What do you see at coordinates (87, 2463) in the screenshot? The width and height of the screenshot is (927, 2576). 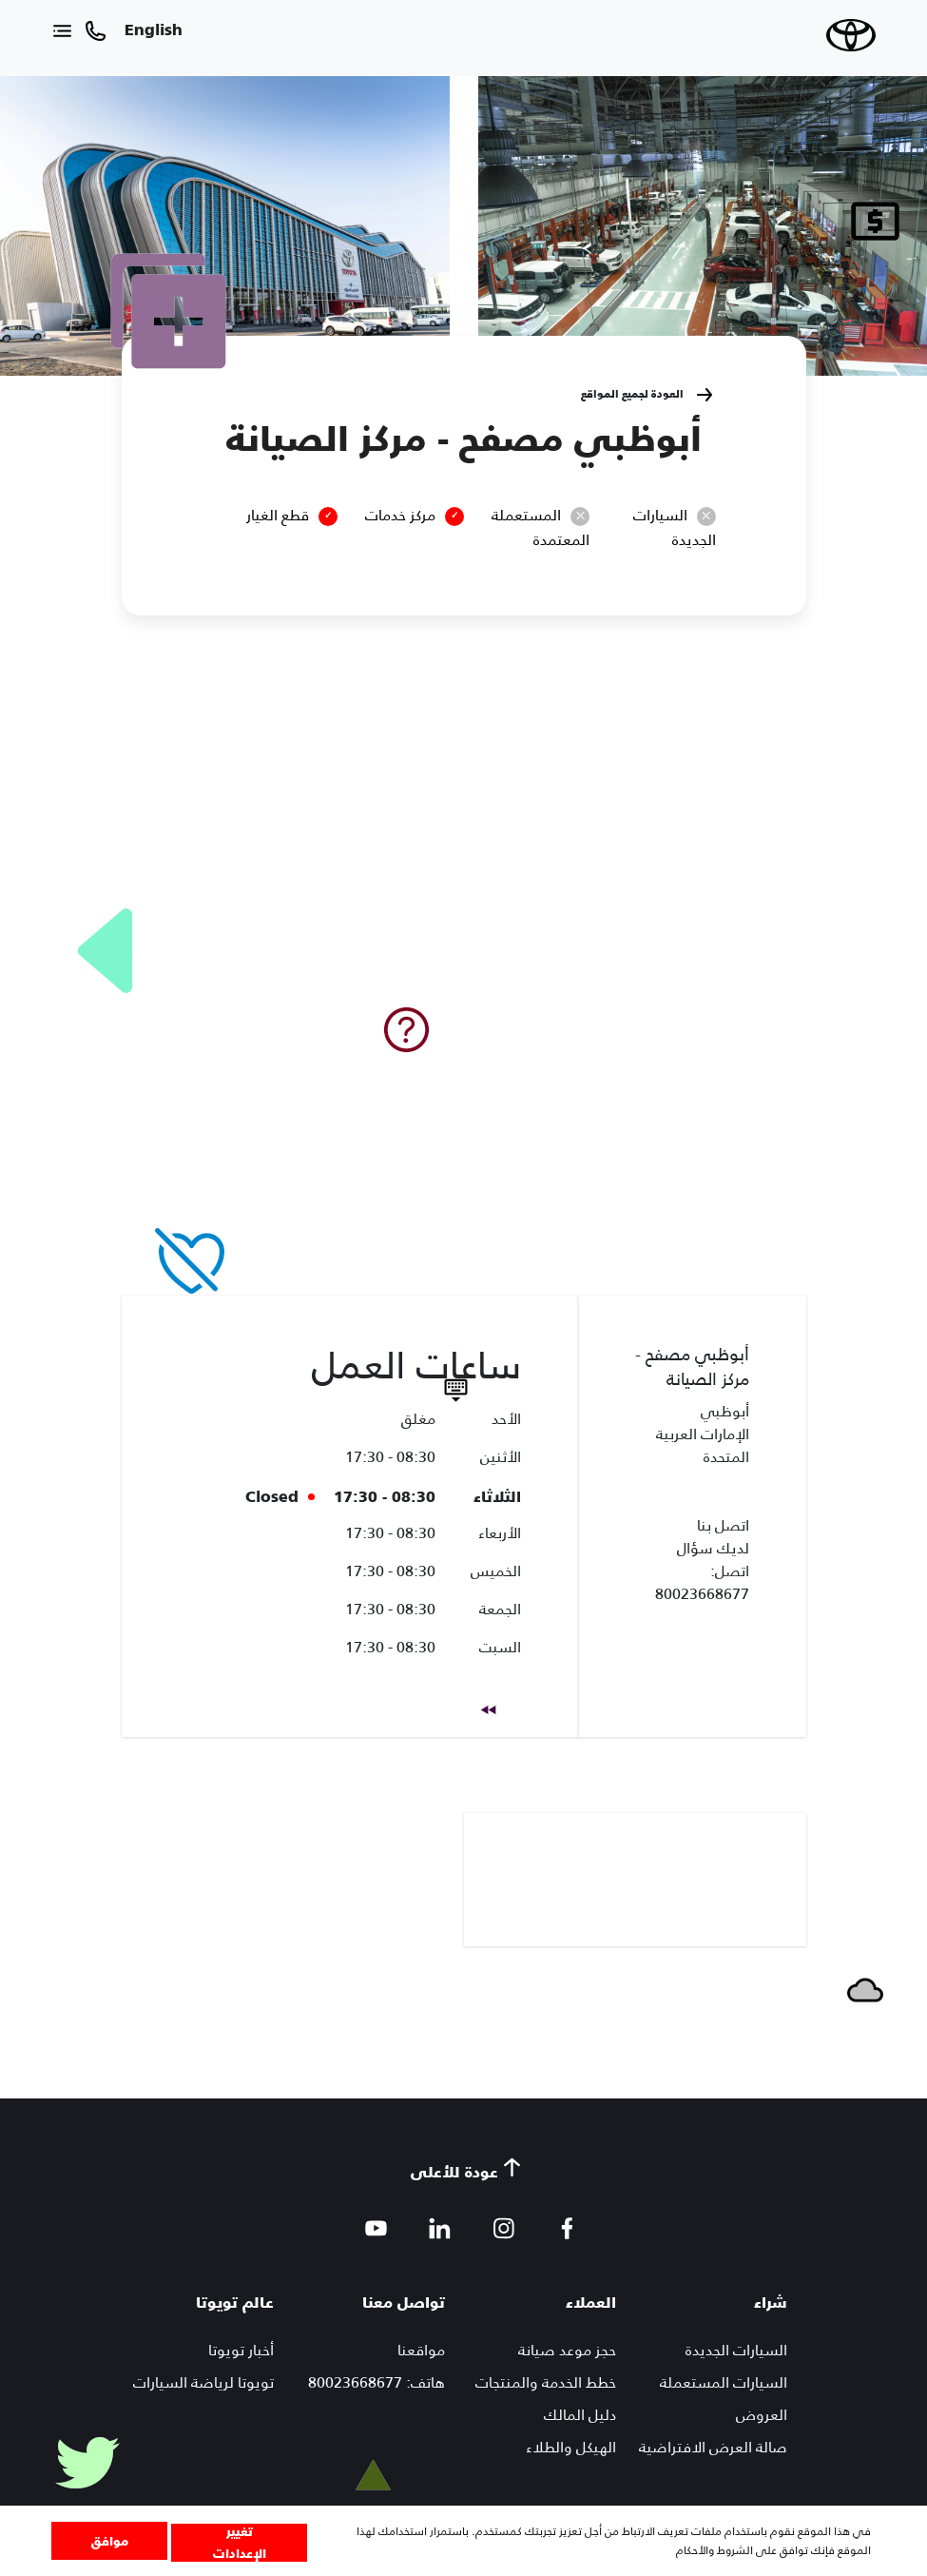 I see `share to twitter` at bounding box center [87, 2463].